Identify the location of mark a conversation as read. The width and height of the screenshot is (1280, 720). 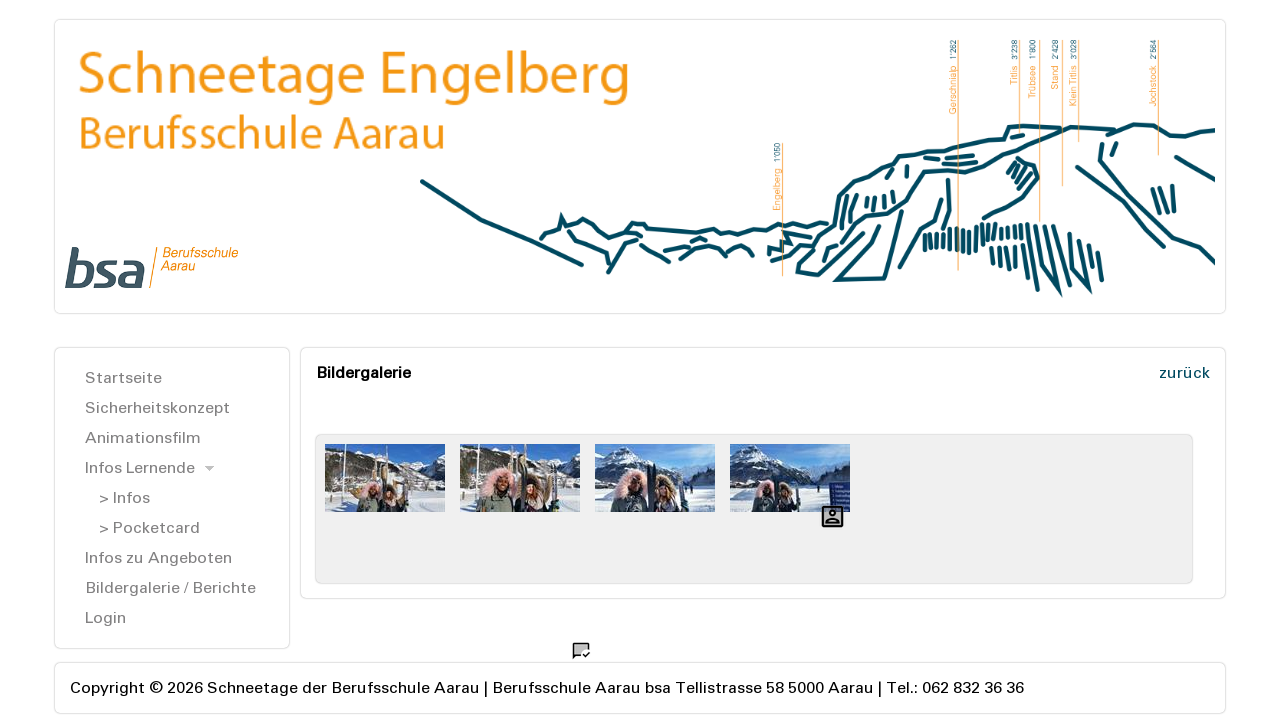
(581, 651).